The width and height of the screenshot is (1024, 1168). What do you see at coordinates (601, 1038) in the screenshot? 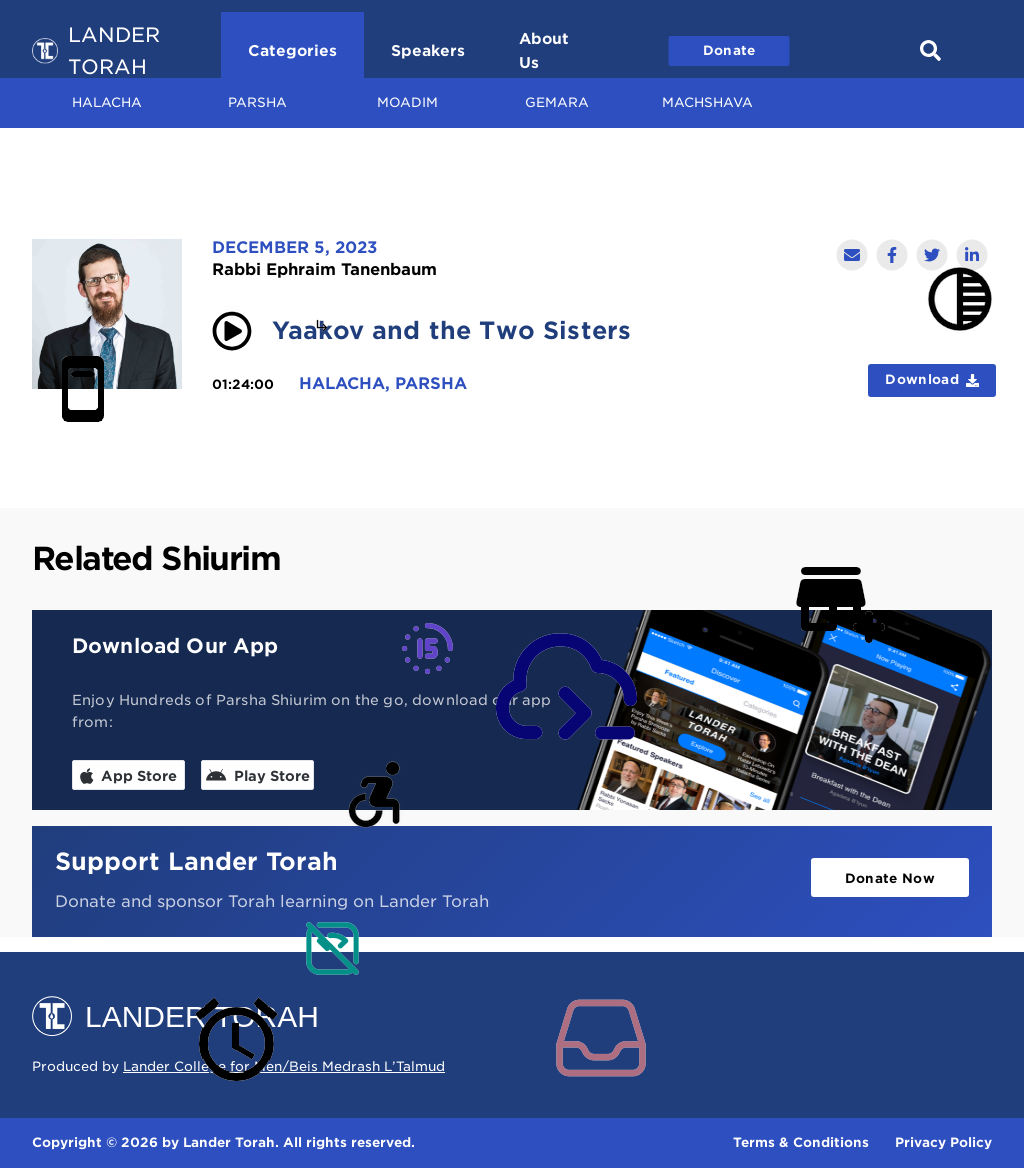
I see `view your inbox messages` at bounding box center [601, 1038].